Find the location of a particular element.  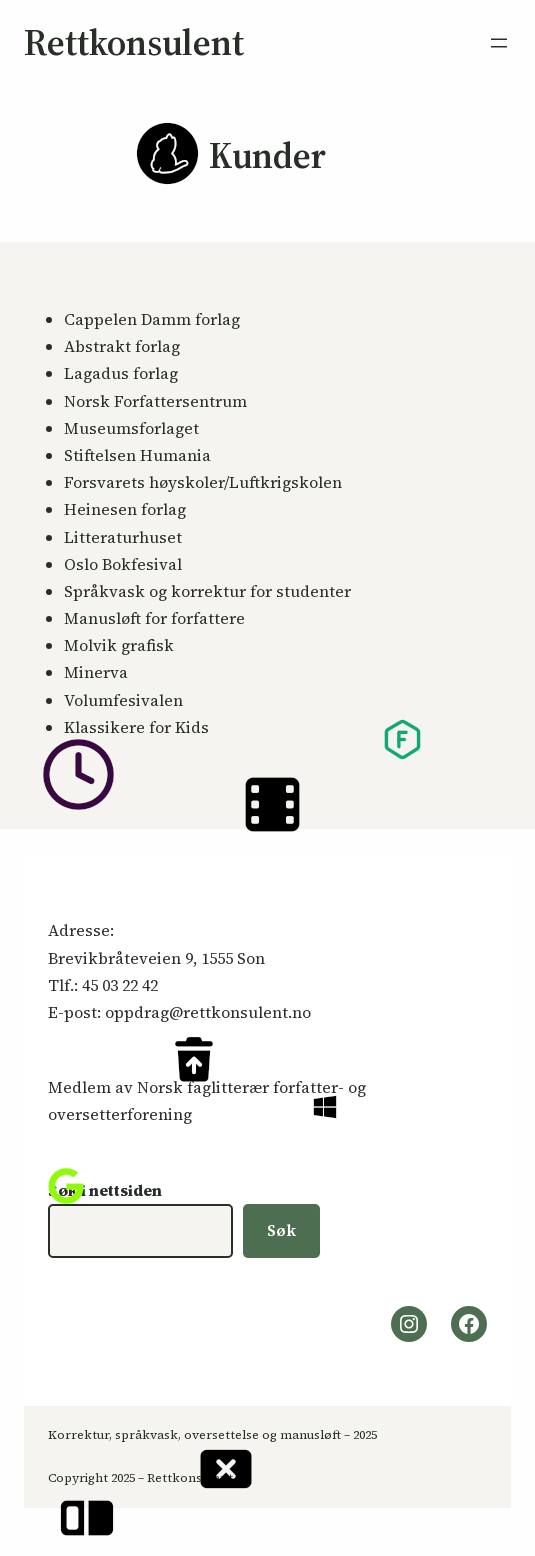

yarn package manager logo is located at coordinates (167, 153).